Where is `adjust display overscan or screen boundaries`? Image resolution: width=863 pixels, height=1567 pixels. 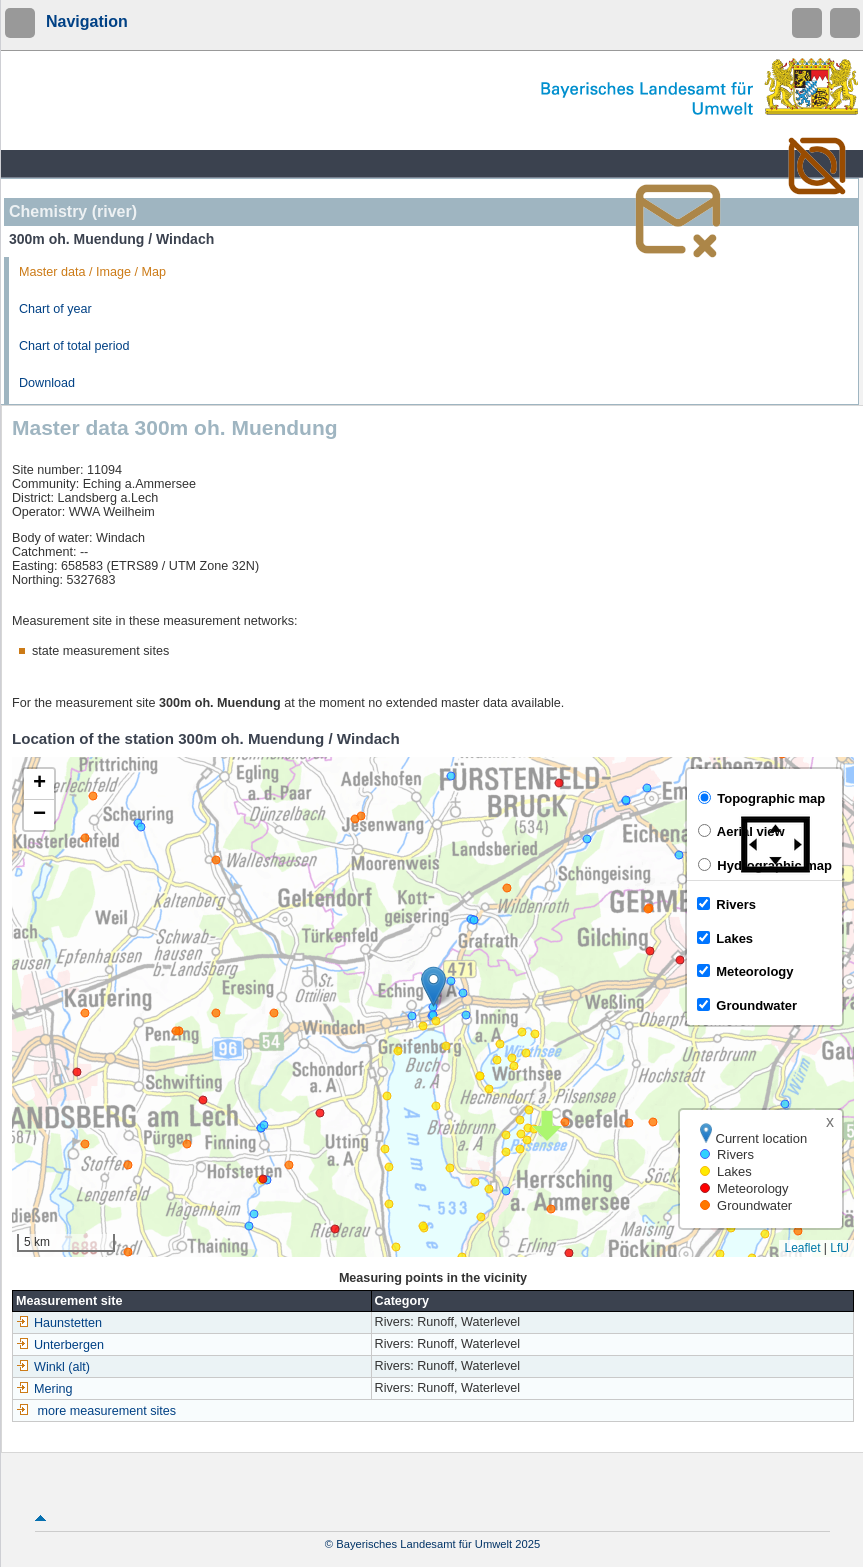 adjust display overscan or screen boundaries is located at coordinates (775, 844).